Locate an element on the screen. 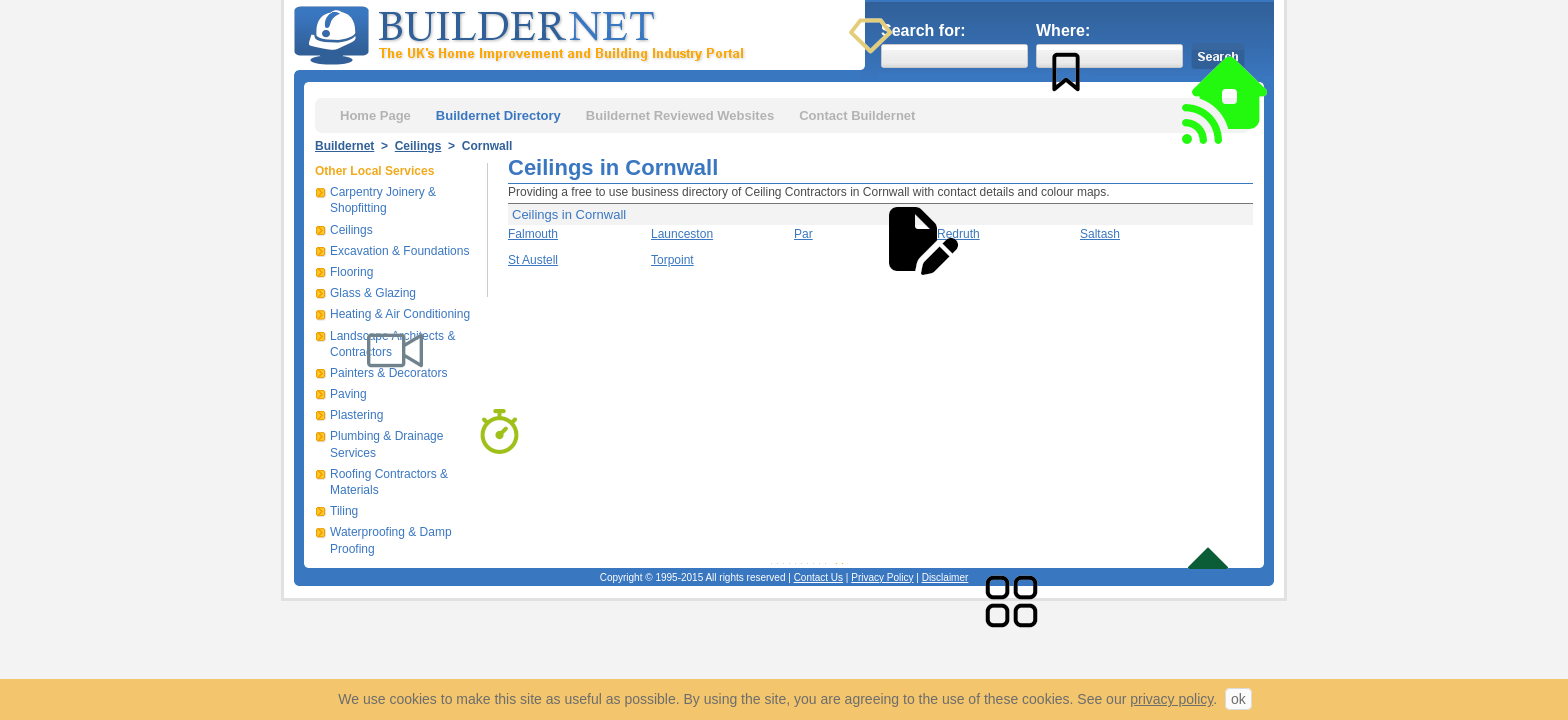  start or stop a timer is located at coordinates (499, 431).